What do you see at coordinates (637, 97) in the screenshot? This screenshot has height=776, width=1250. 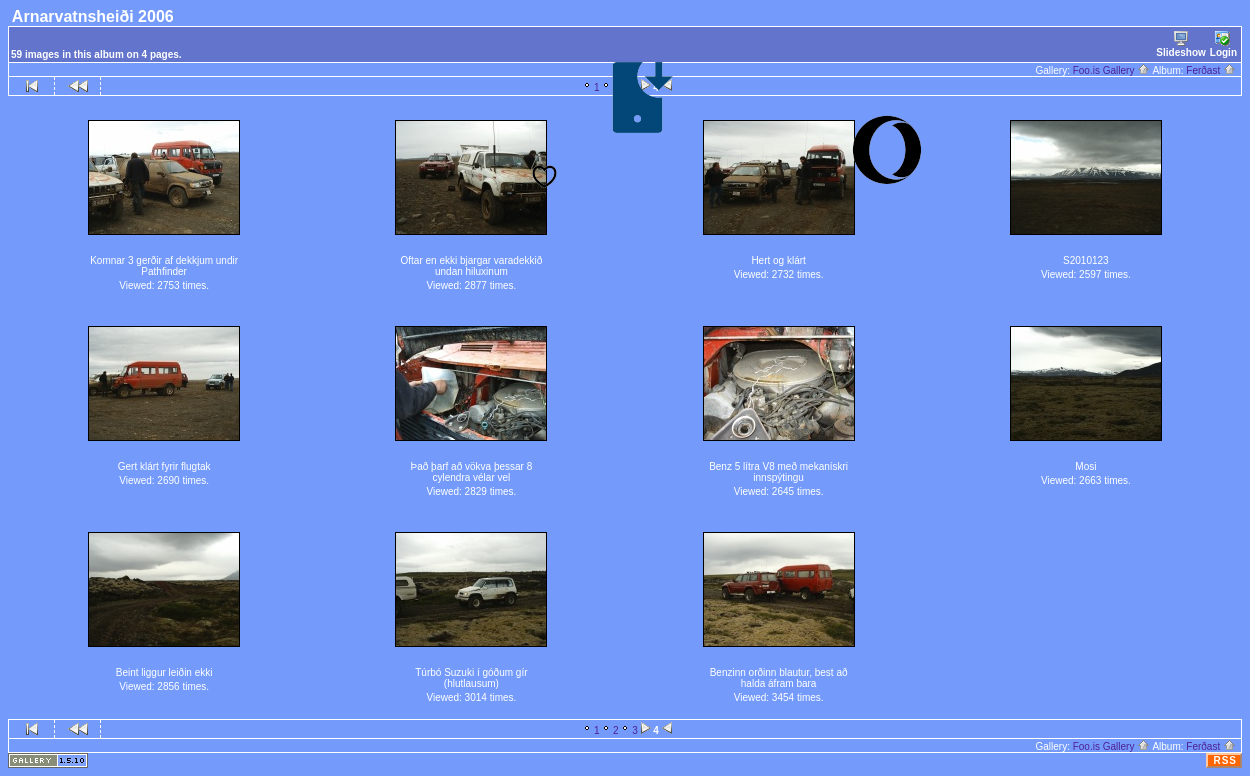 I see `download app to mobile device` at bounding box center [637, 97].